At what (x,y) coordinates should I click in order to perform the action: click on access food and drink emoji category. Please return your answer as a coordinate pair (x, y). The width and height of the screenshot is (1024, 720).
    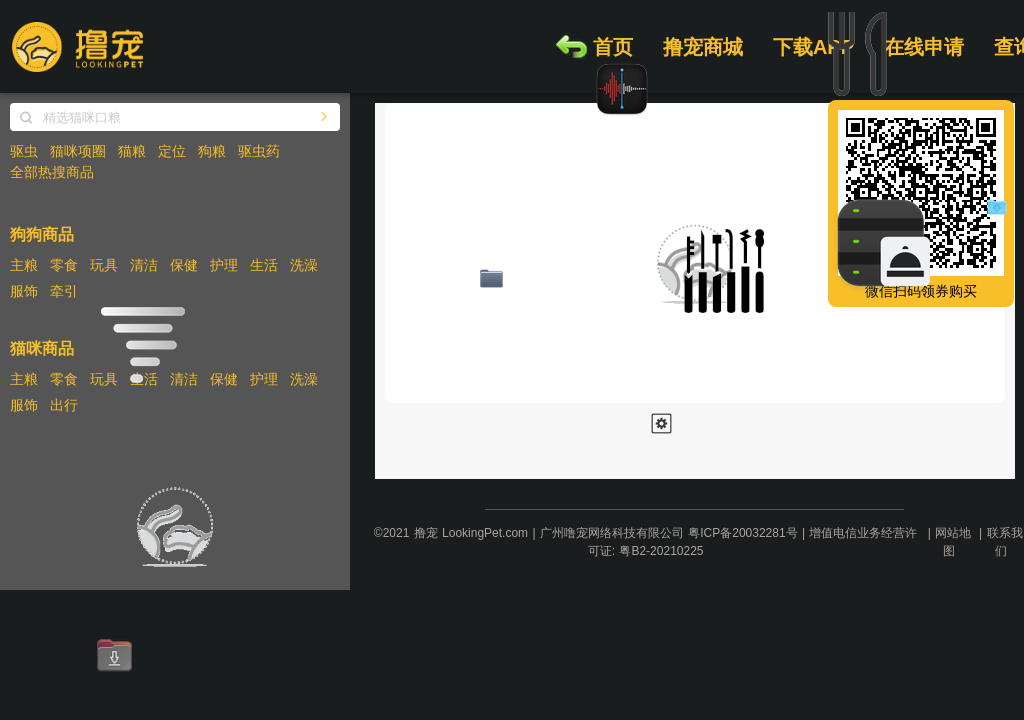
    Looking at the image, I should click on (860, 54).